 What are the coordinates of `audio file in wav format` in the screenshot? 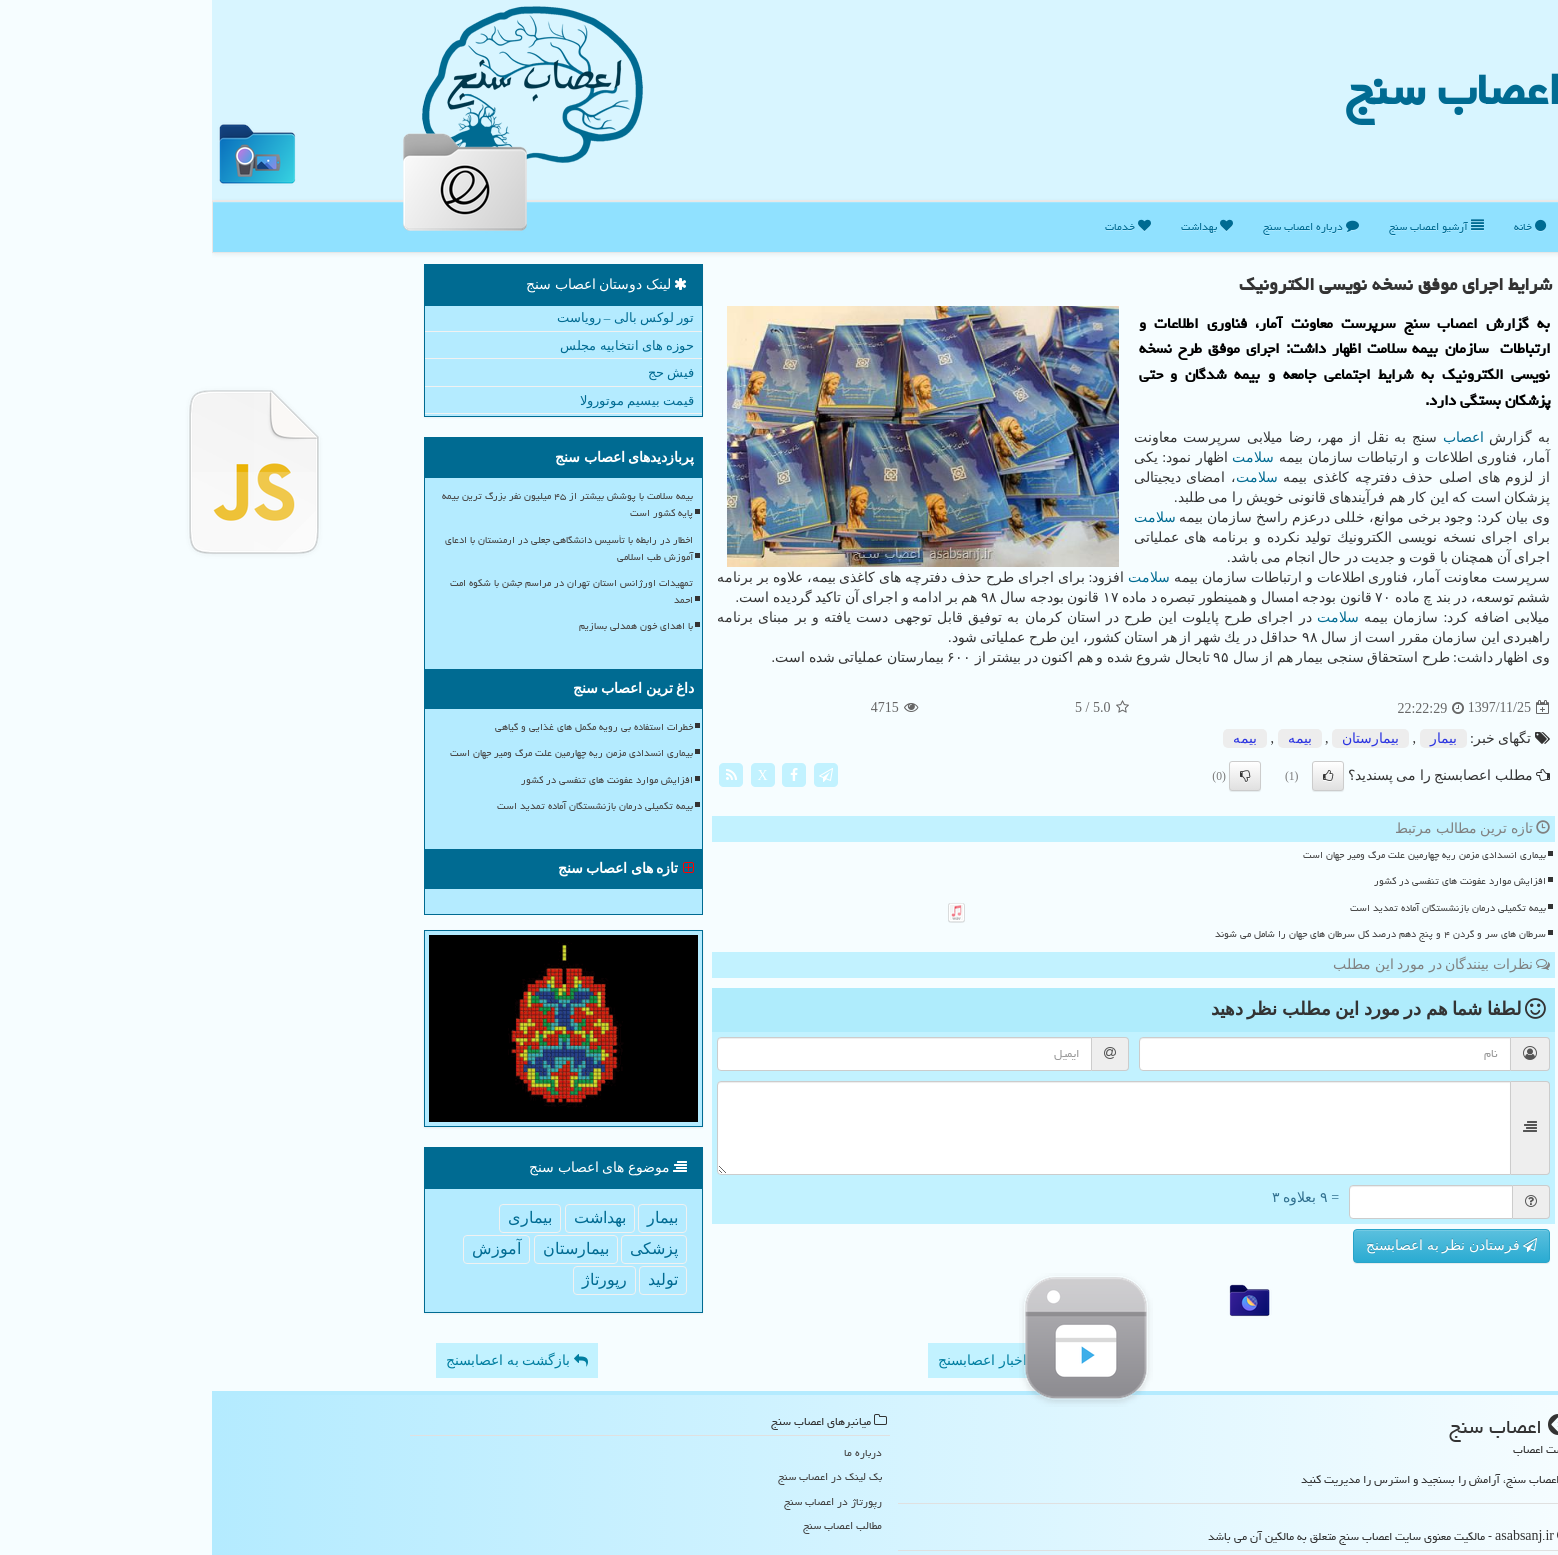 It's located at (956, 912).